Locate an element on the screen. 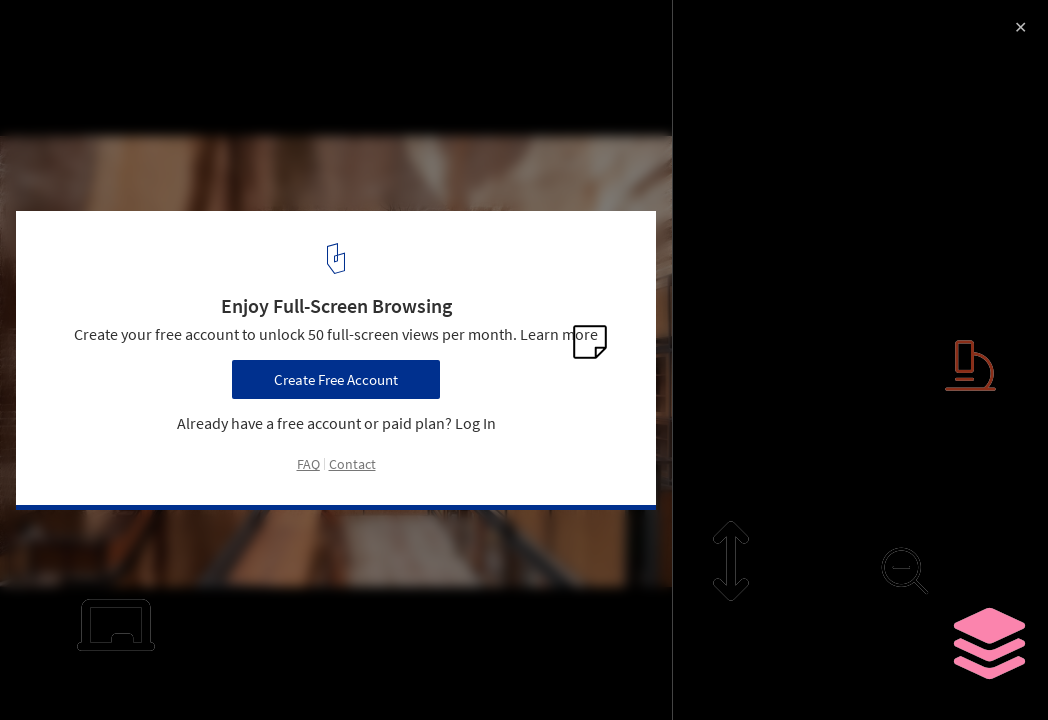  access scientific or research tools is located at coordinates (970, 367).